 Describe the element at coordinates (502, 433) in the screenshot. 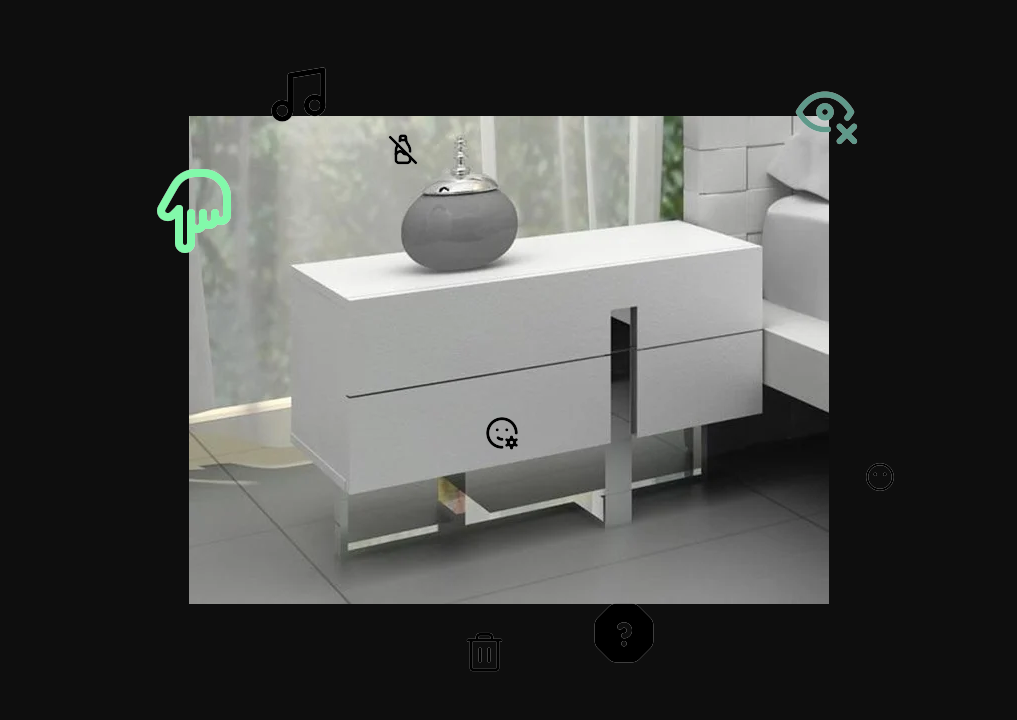

I see `customize emoji or reaction settings` at that location.